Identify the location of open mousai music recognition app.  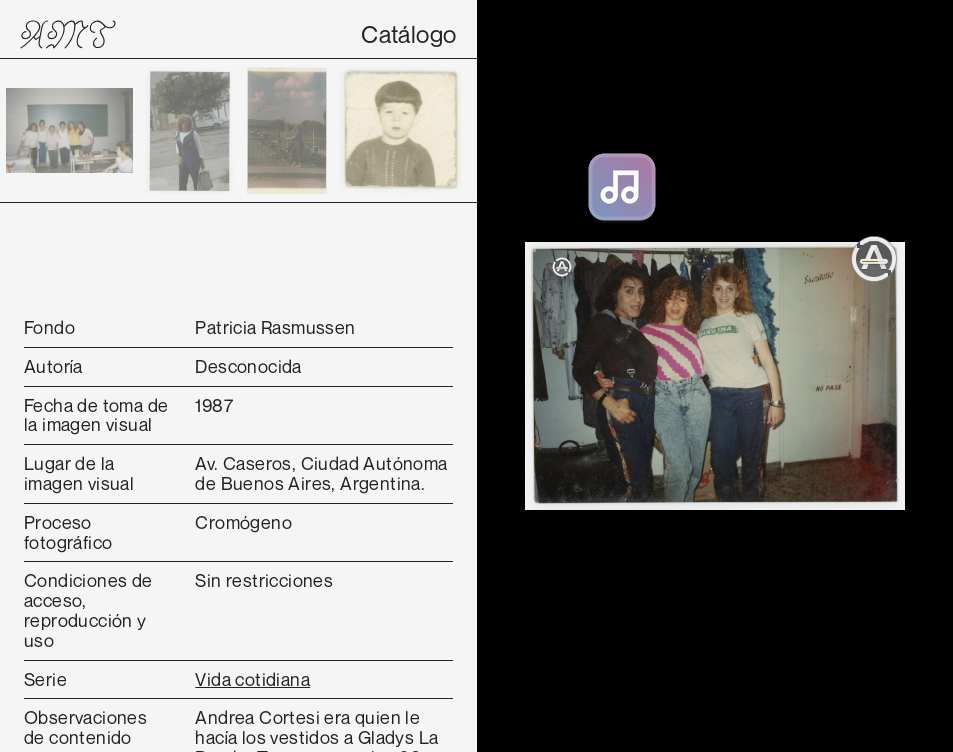
(622, 187).